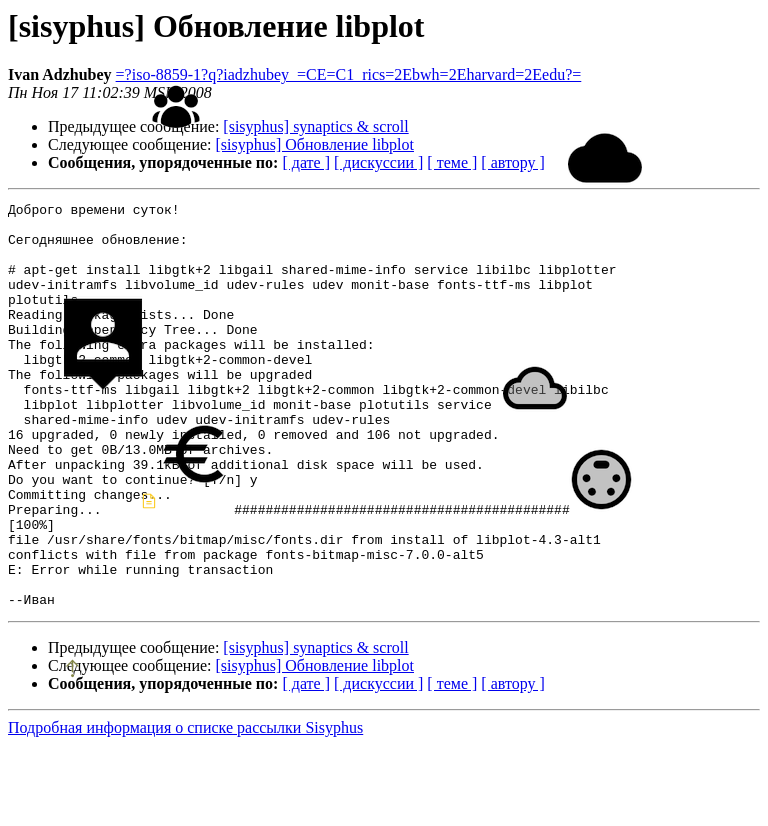  Describe the element at coordinates (149, 501) in the screenshot. I see `view document or text file` at that location.